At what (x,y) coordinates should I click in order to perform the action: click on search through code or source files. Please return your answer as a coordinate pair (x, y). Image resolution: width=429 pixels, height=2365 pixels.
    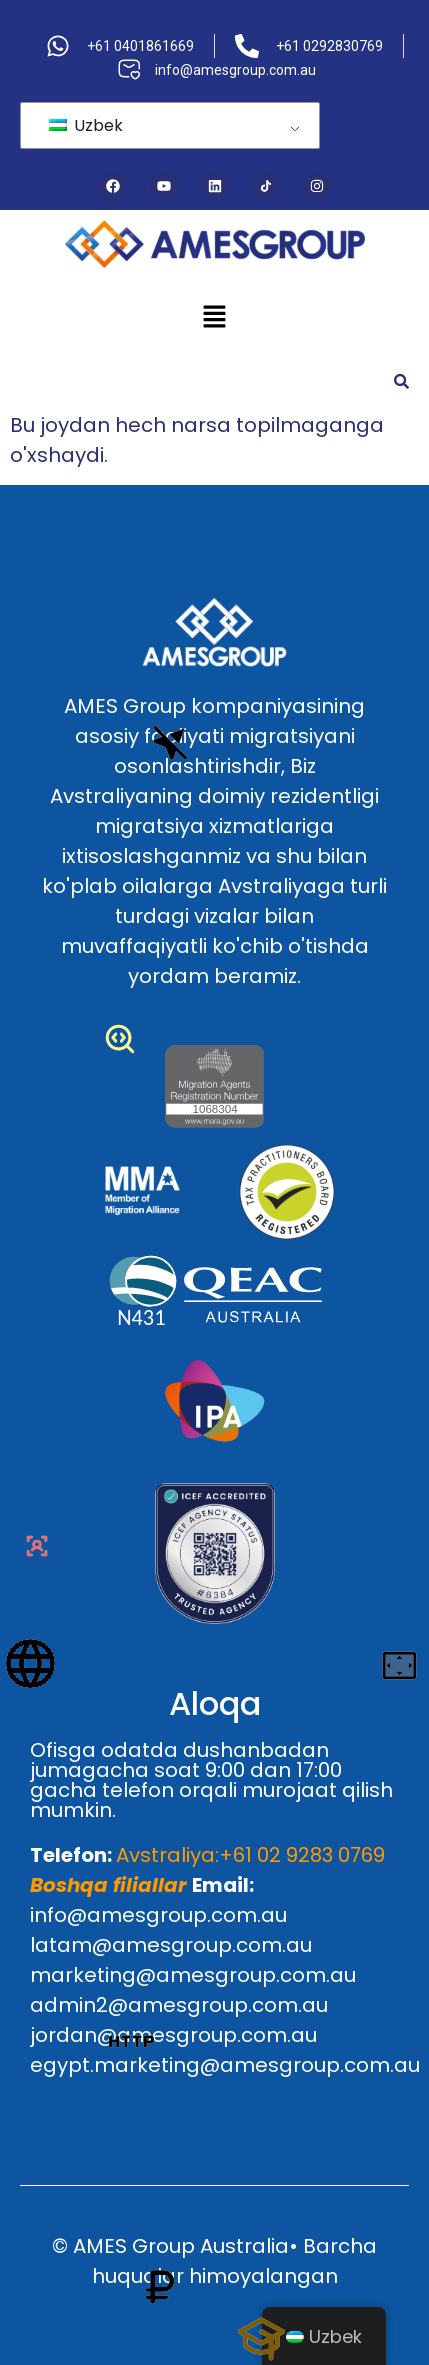
    Looking at the image, I should click on (120, 1039).